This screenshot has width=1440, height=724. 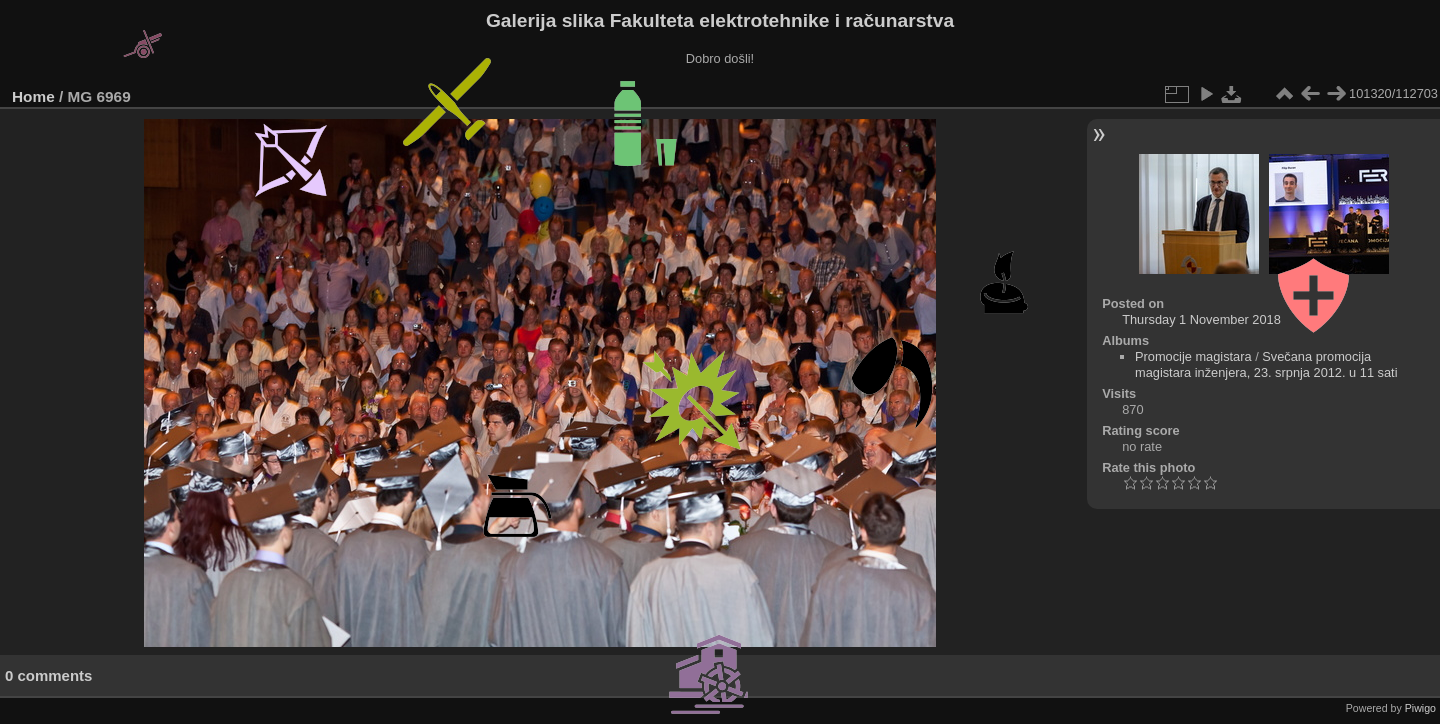 I want to click on equip ranged weapon, so click(x=290, y=160).